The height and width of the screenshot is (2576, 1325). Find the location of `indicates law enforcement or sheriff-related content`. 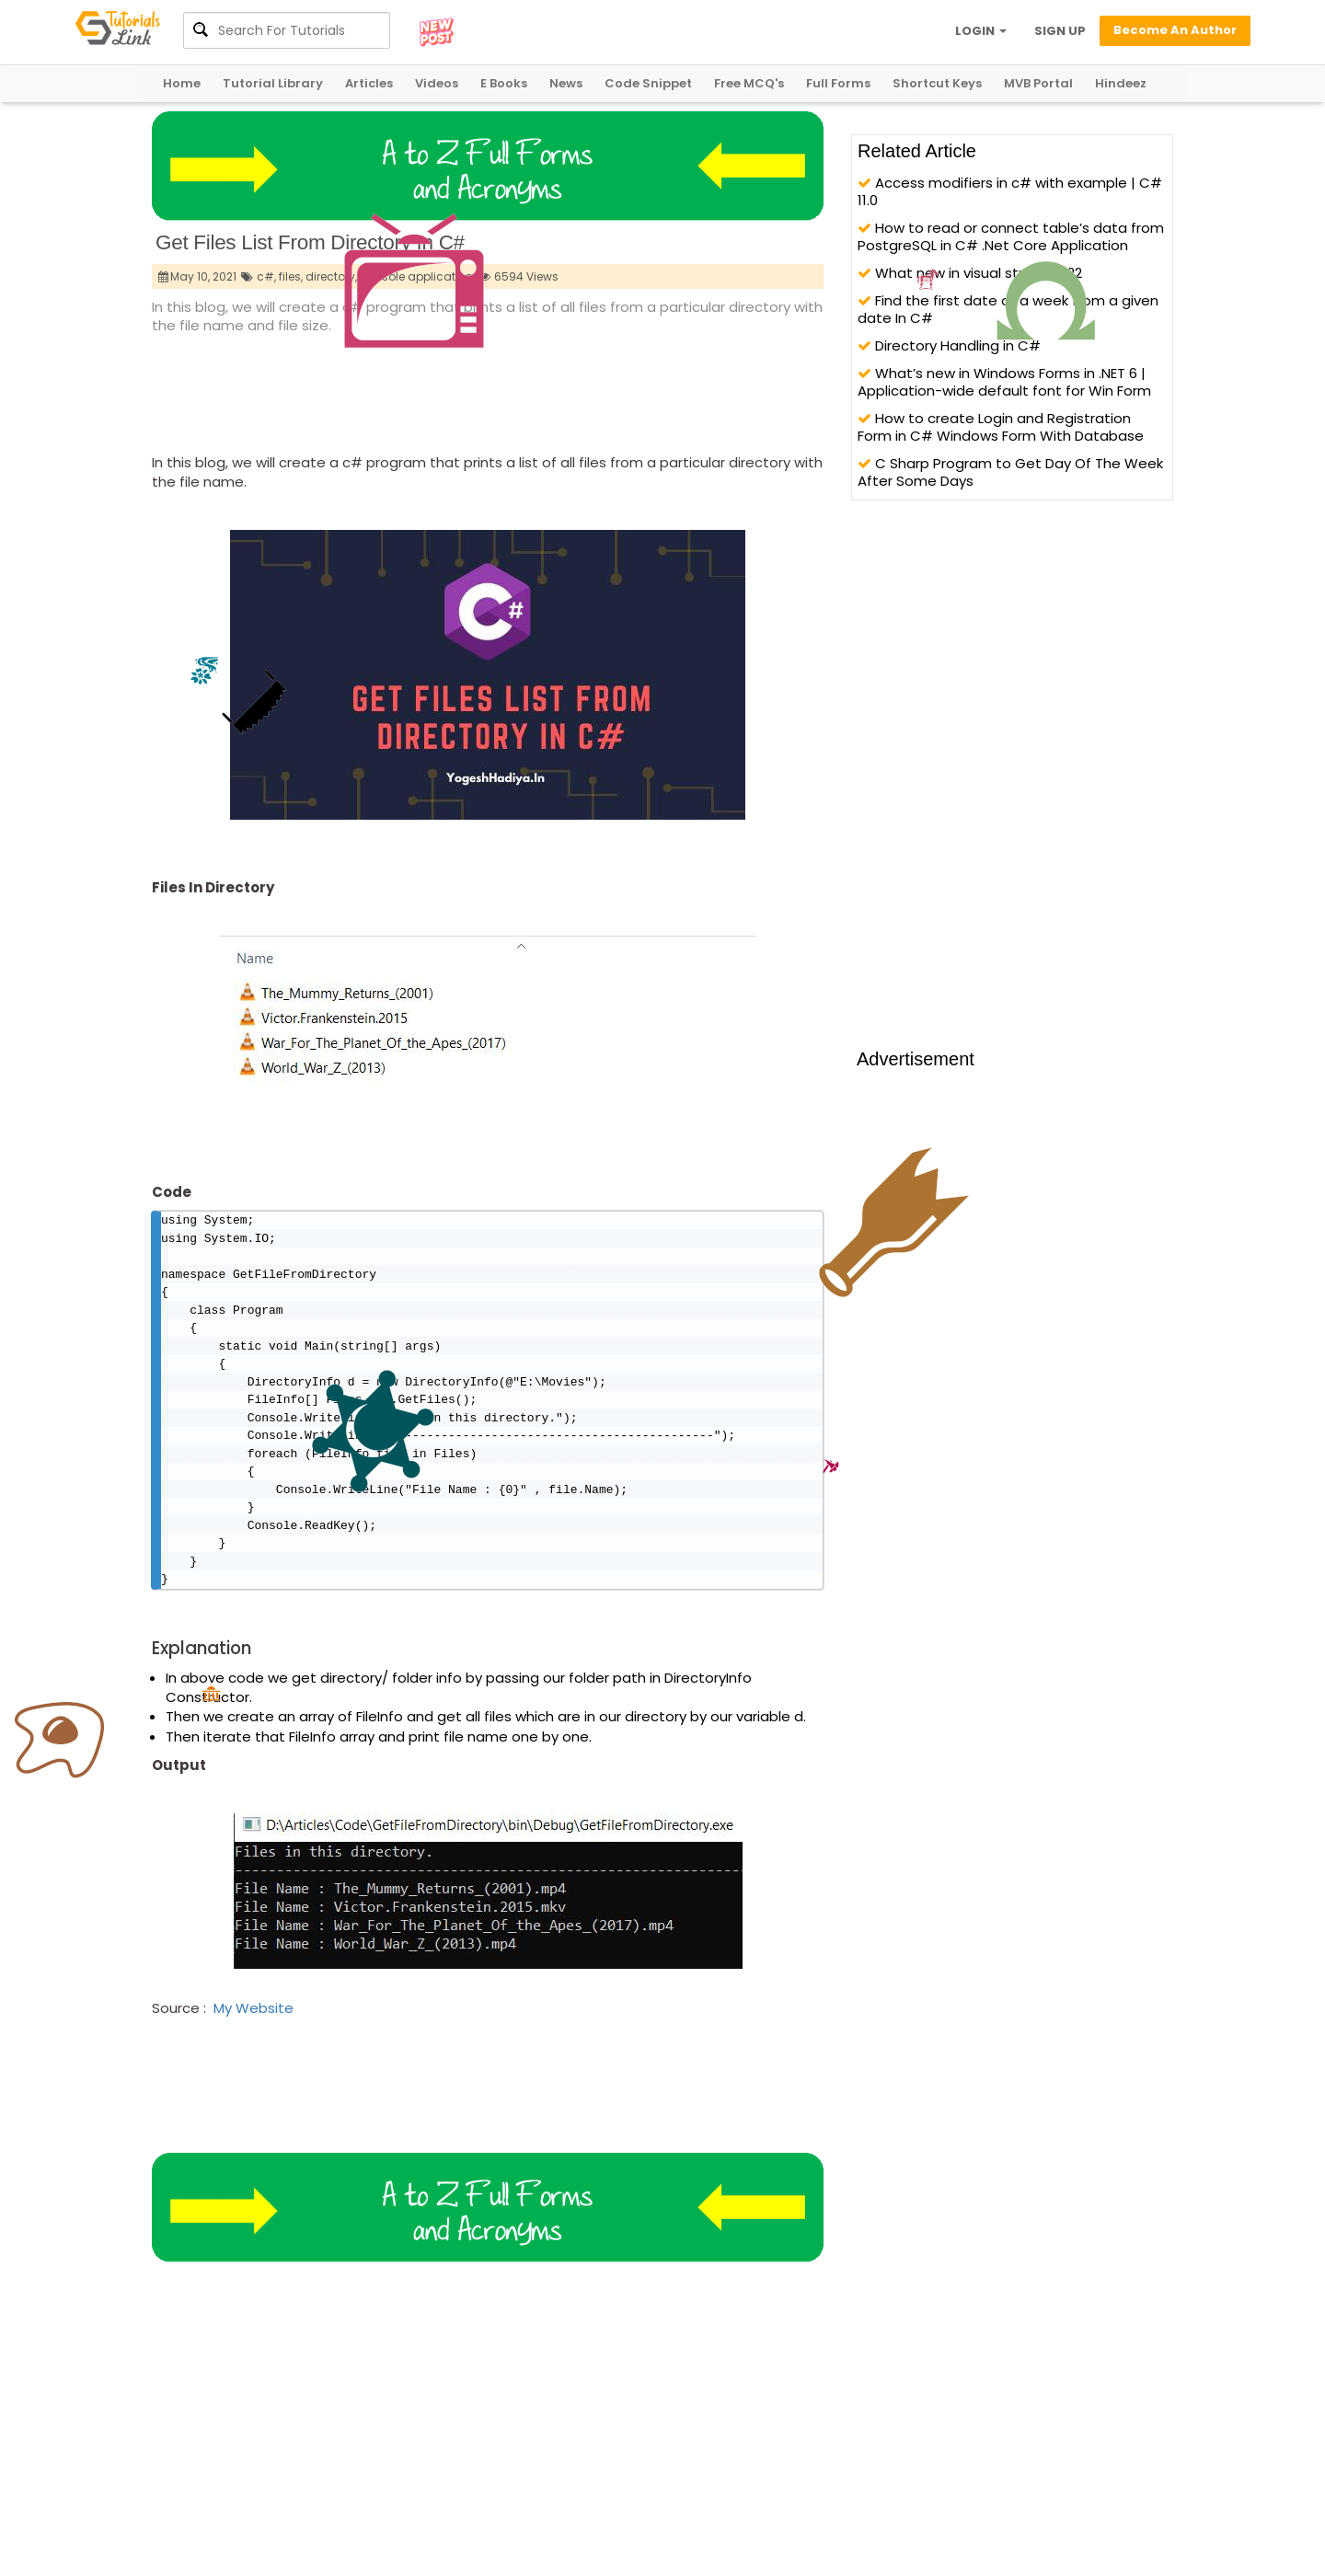

indicates law enforcement or sheriff-related content is located at coordinates (374, 1431).